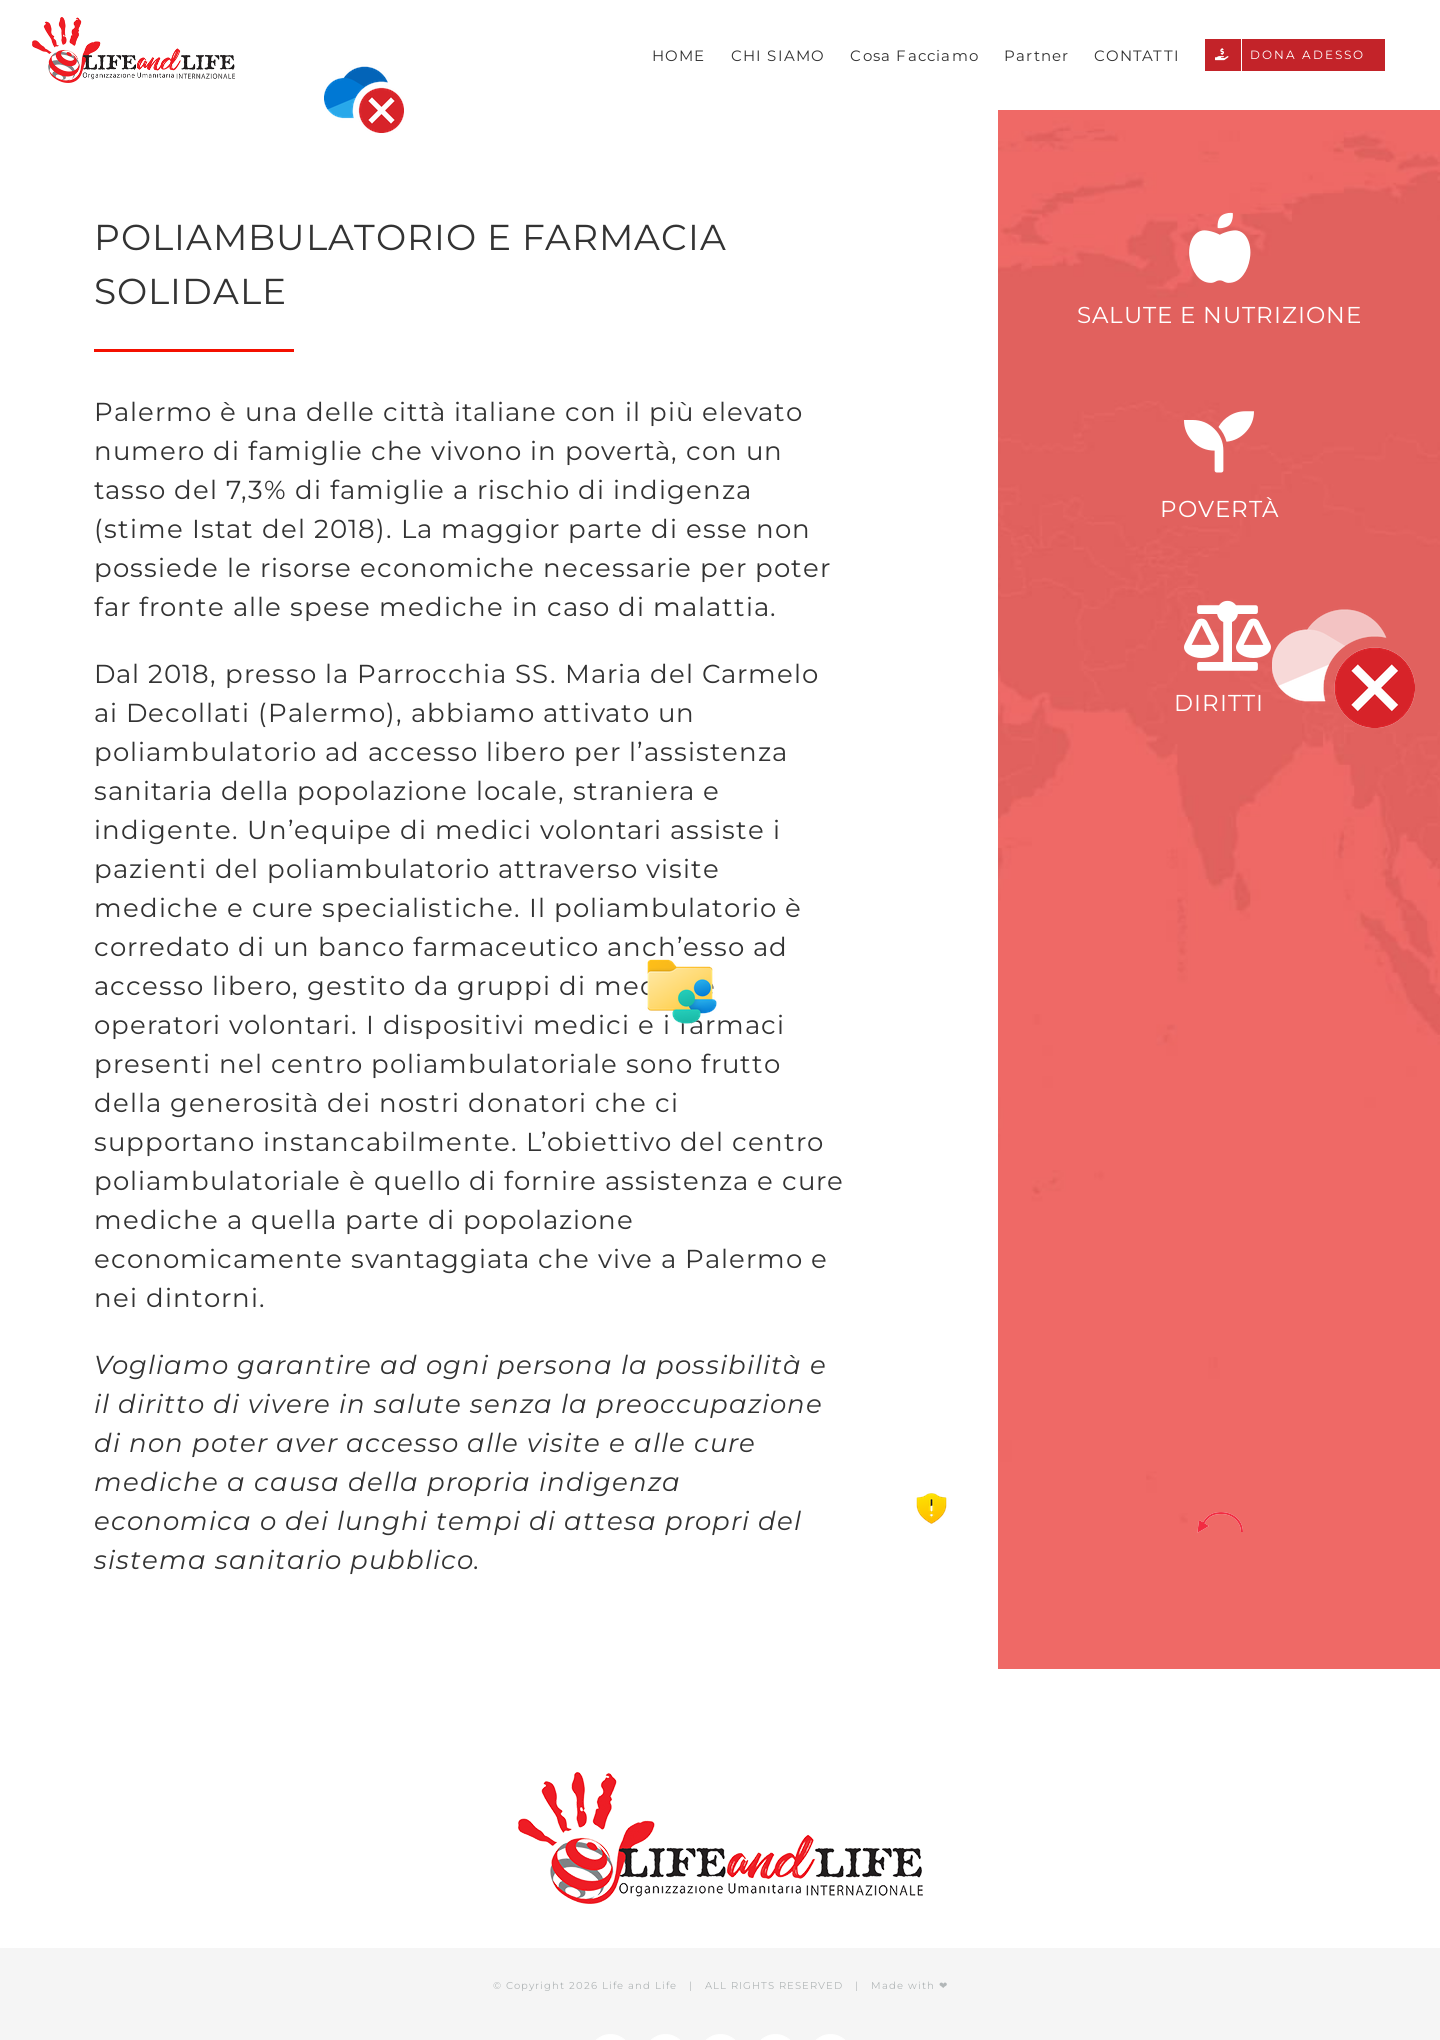 This screenshot has width=1440, height=2040. What do you see at coordinates (1220, 1522) in the screenshot?
I see `undo the last action` at bounding box center [1220, 1522].